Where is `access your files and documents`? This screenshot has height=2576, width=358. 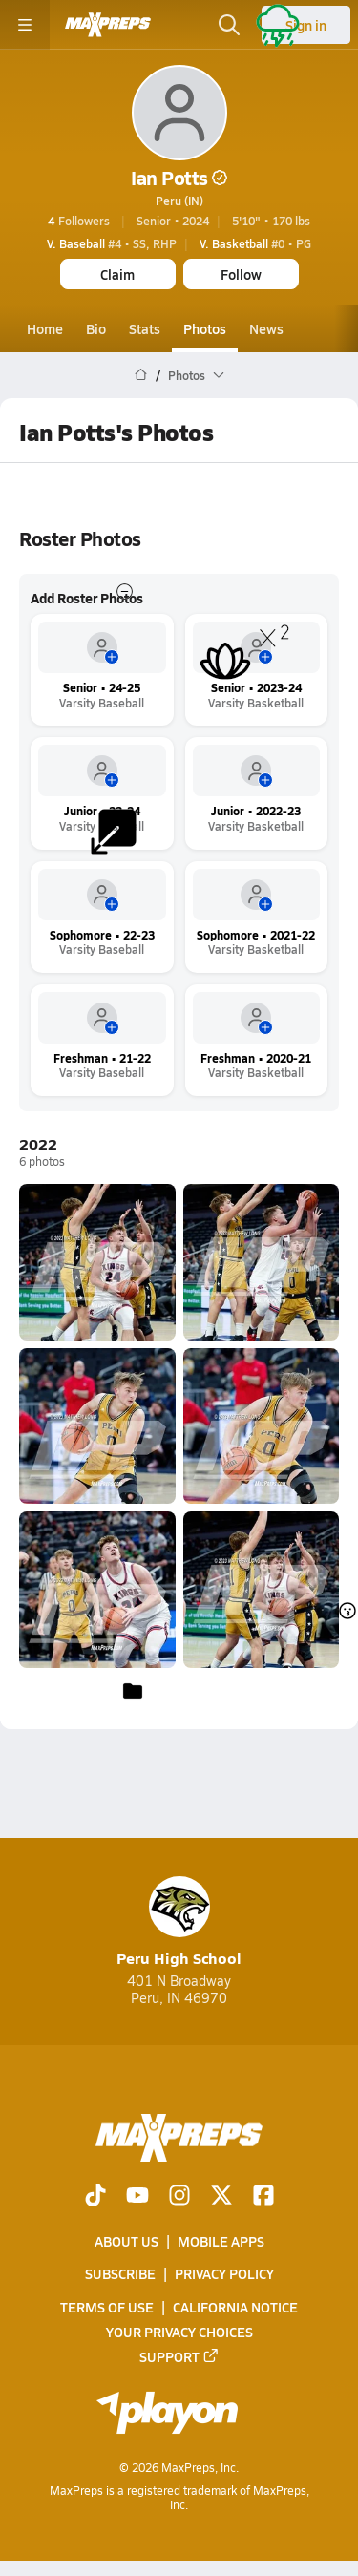 access your files and documents is located at coordinates (133, 1691).